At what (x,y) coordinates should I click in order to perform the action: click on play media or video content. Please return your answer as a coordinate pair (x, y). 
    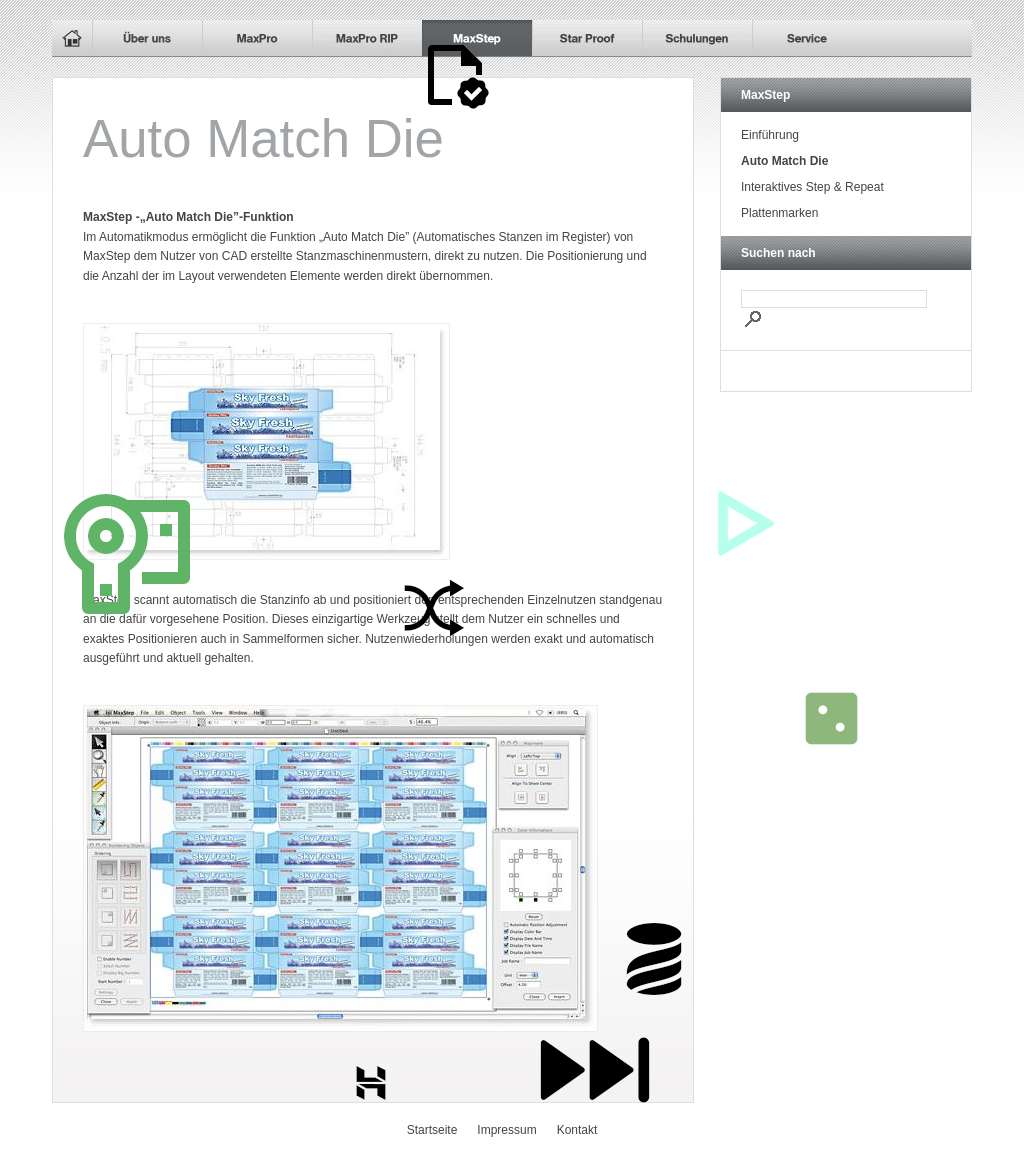
    Looking at the image, I should click on (742, 523).